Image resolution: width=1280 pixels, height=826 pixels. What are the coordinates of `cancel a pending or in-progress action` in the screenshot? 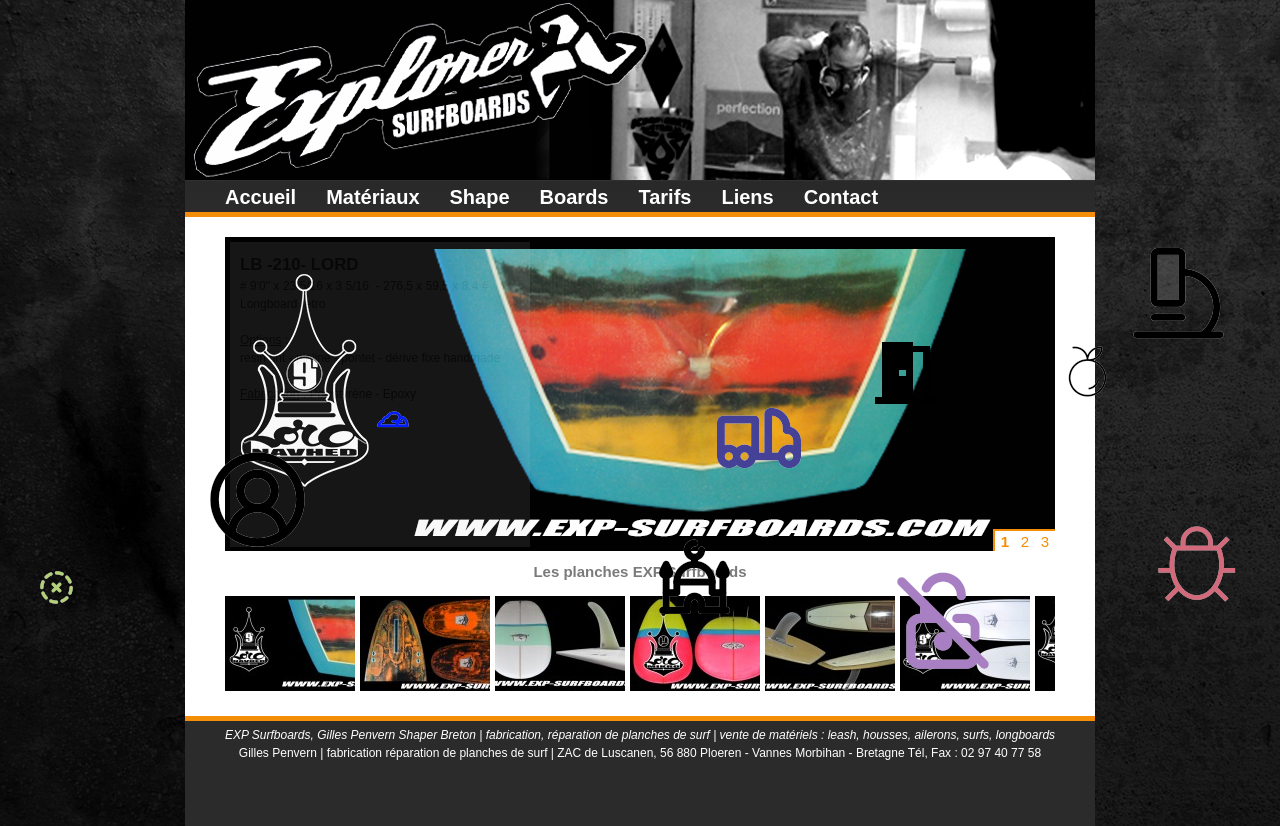 It's located at (56, 587).